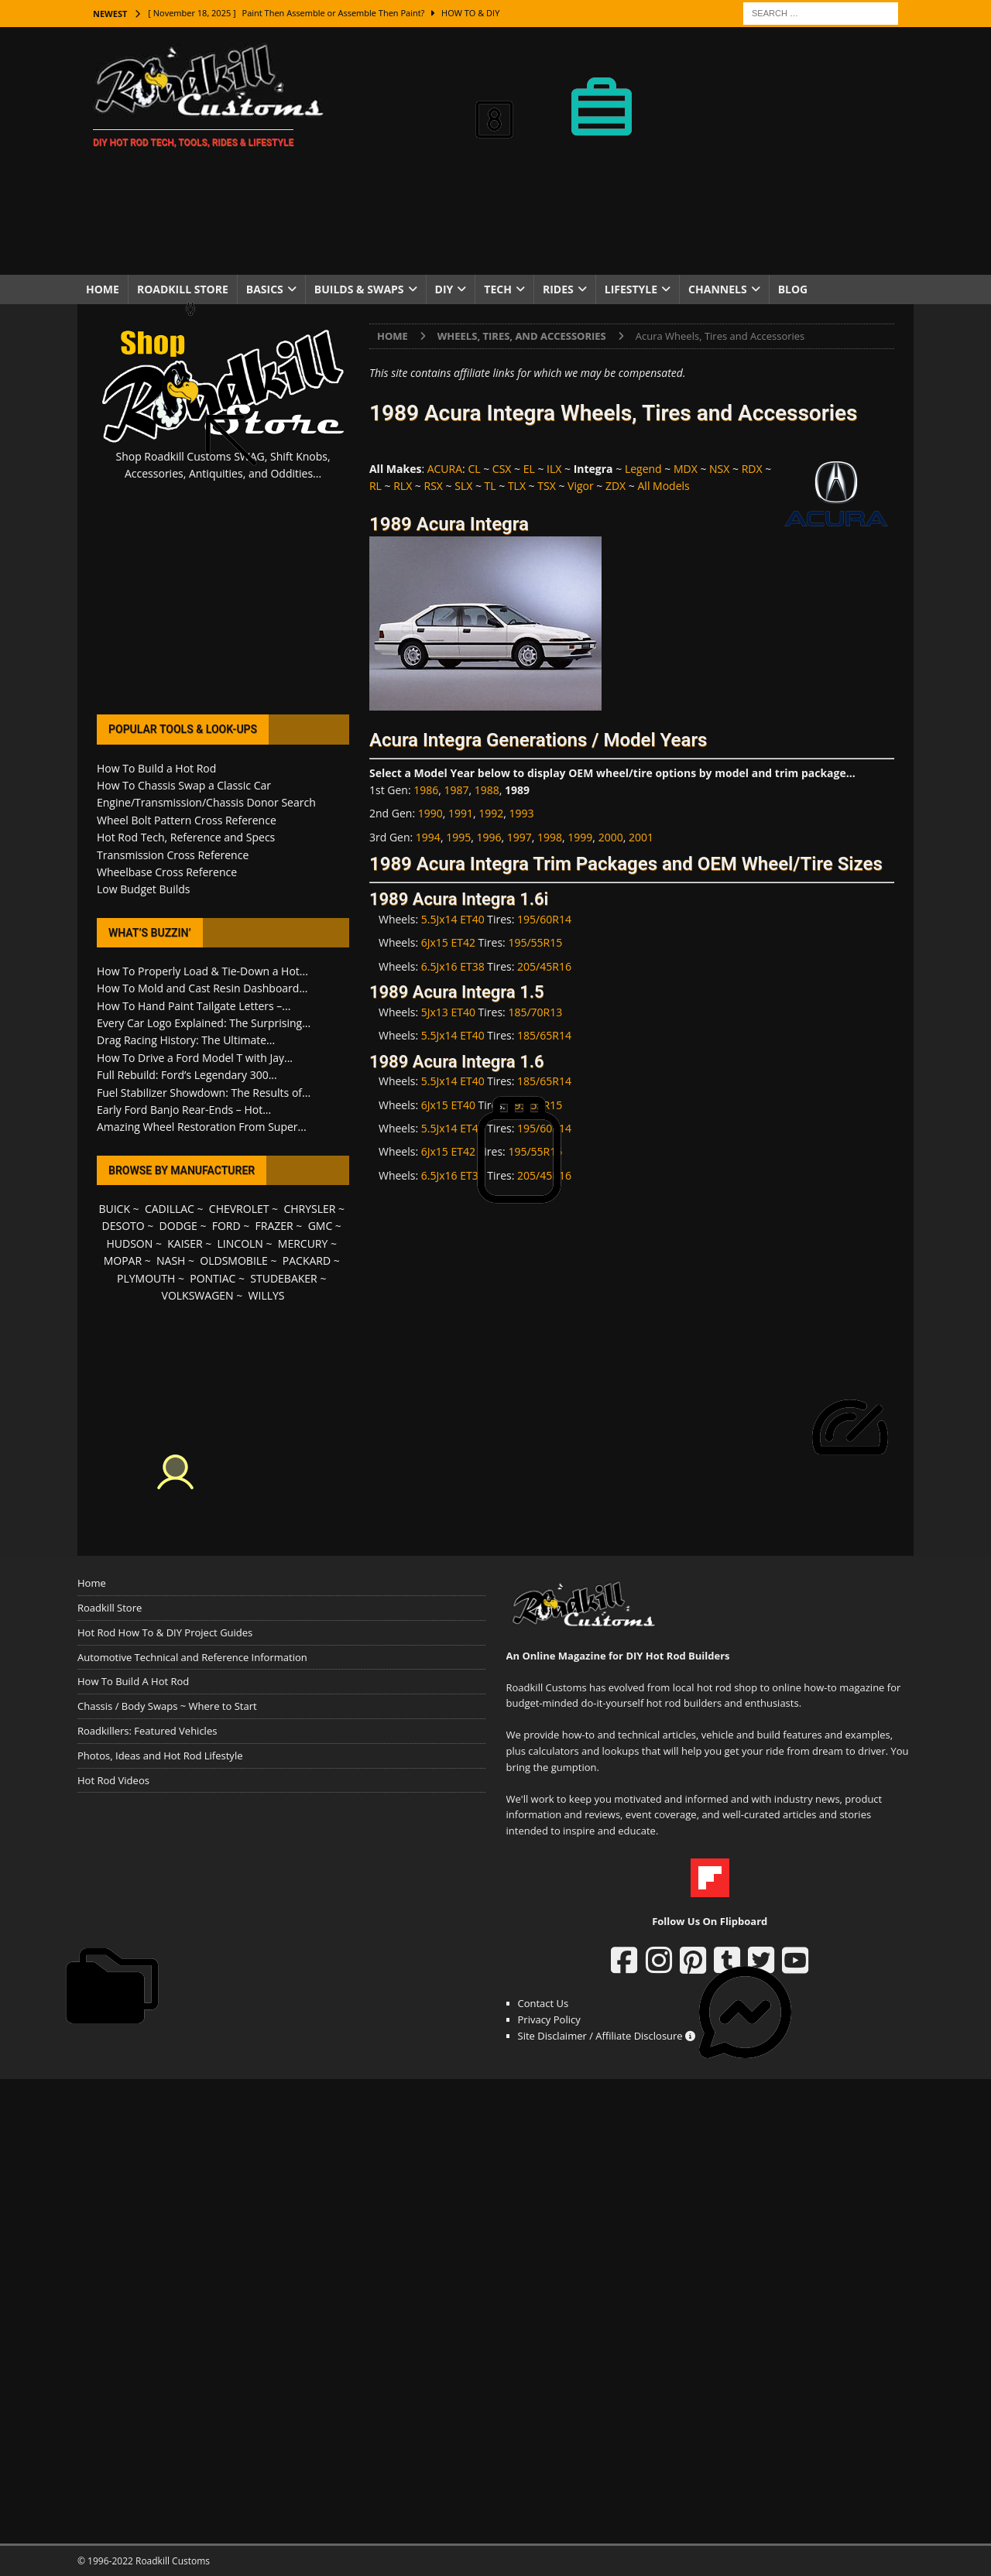  I want to click on indicates device is charging or connected to power, so click(190, 309).